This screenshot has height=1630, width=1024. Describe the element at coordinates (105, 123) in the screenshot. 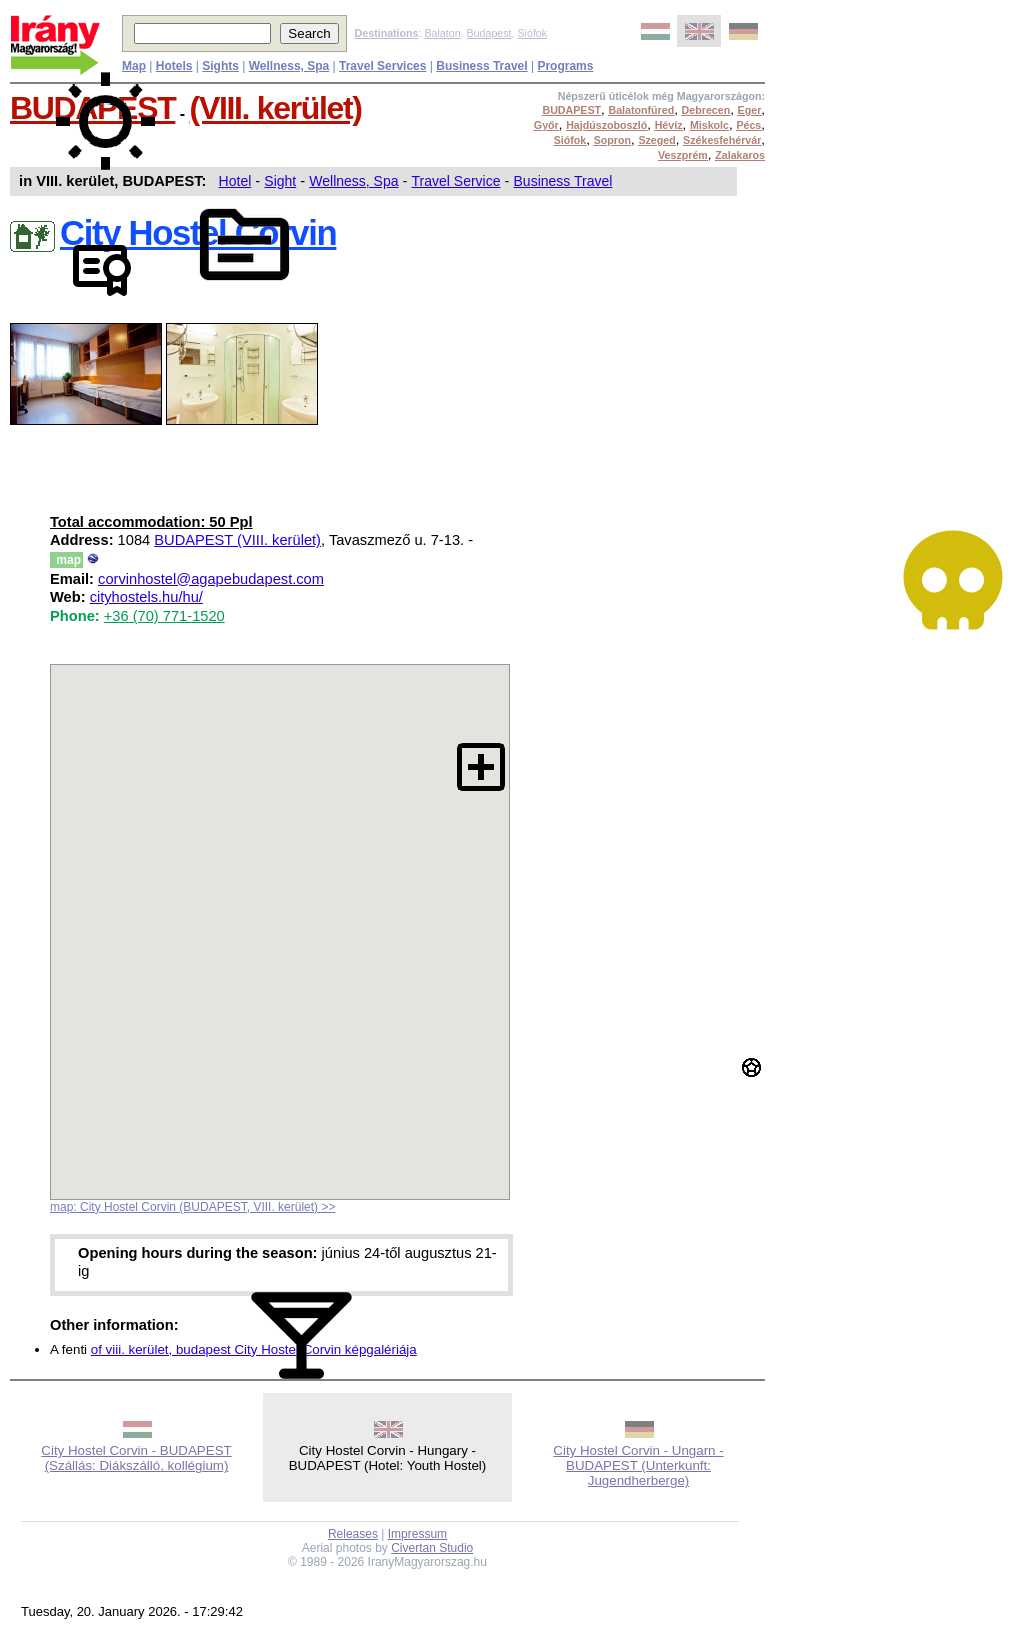

I see `toggle light mode or bright theme` at that location.